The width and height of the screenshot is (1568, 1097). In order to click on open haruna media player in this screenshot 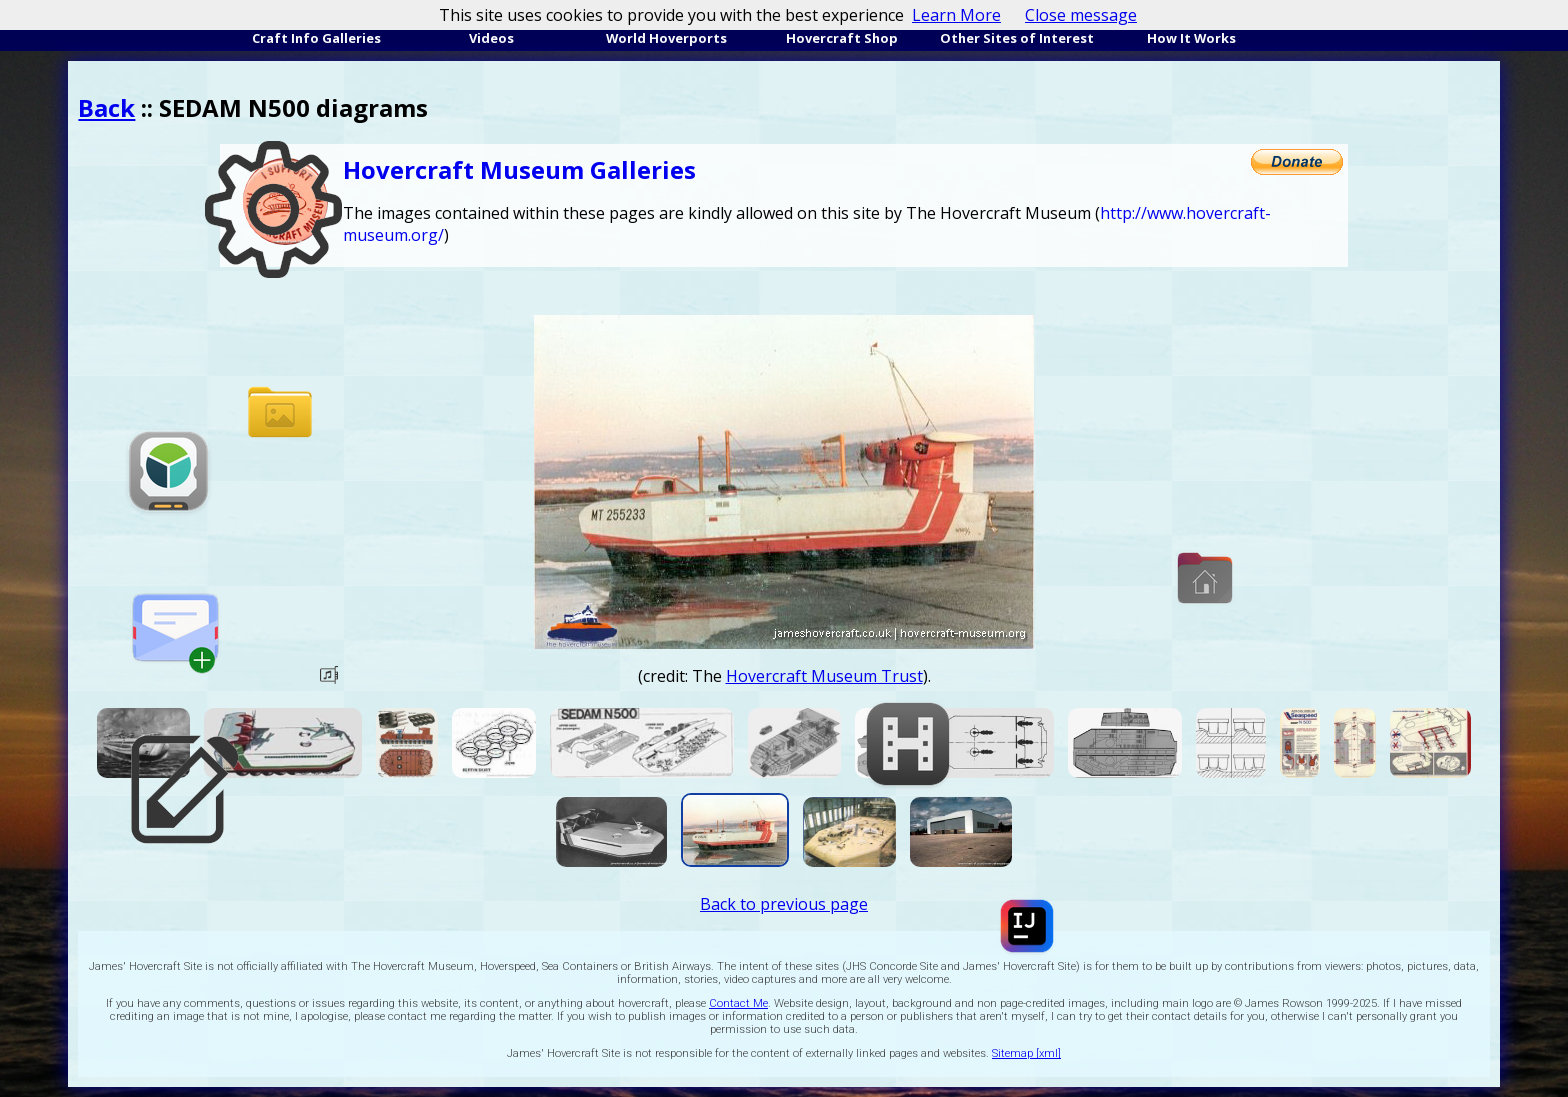, I will do `click(908, 744)`.